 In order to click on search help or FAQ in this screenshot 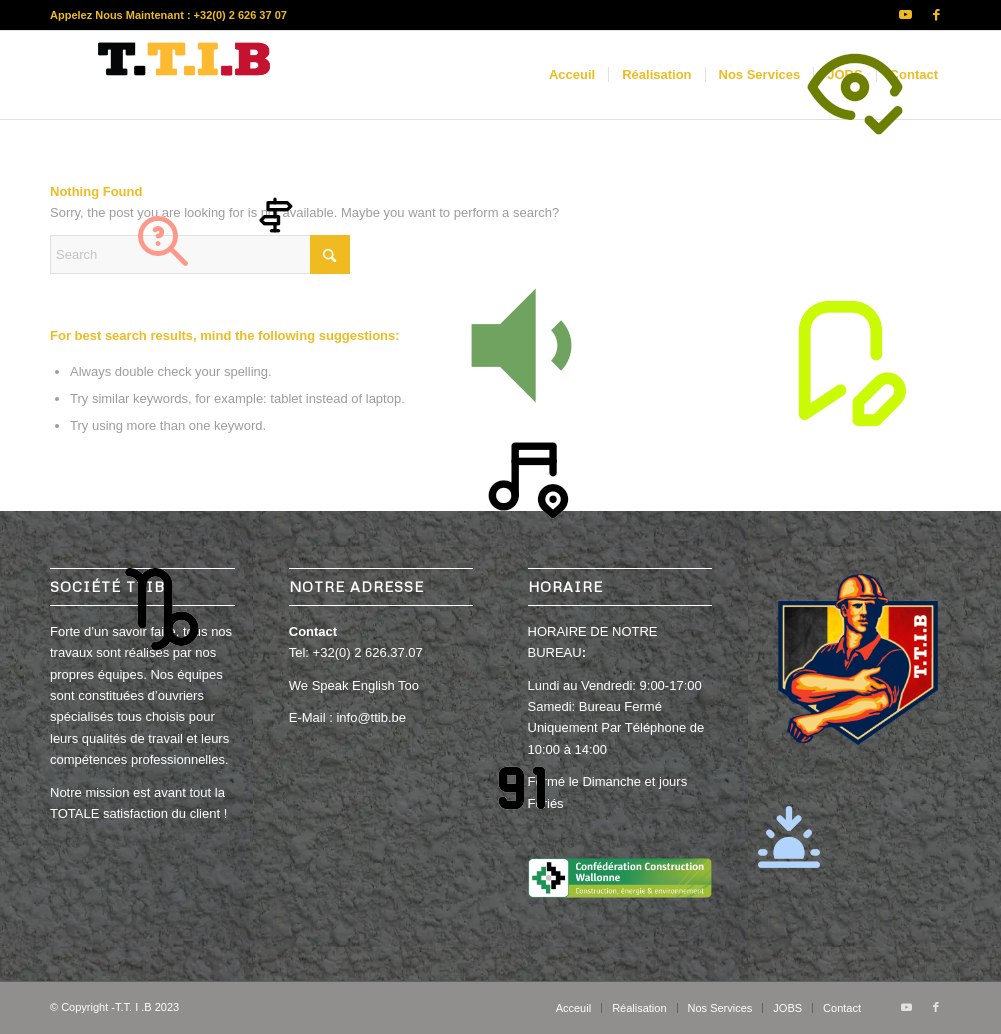, I will do `click(163, 241)`.